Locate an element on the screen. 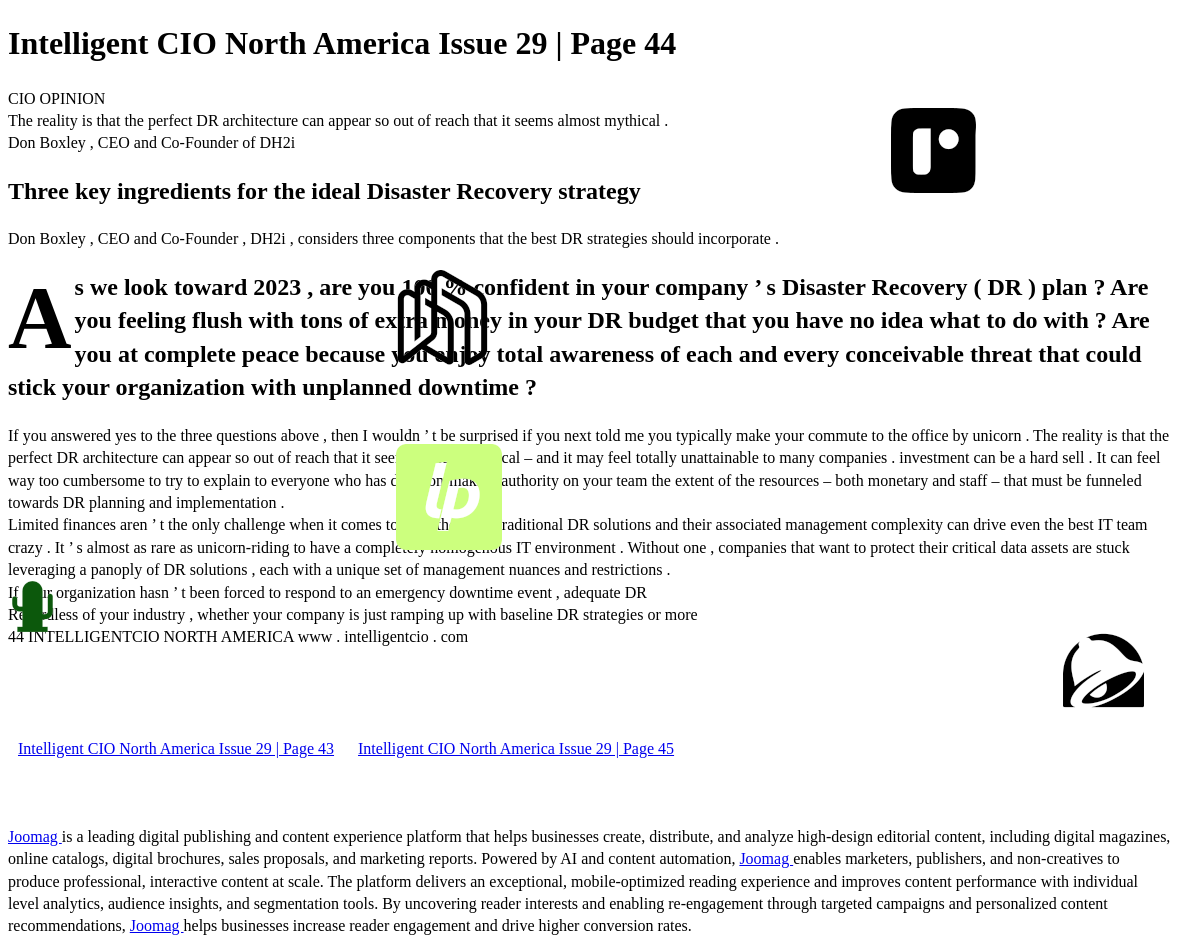 The width and height of the screenshot is (1181, 946). link to Liberapay donation page is located at coordinates (449, 497).